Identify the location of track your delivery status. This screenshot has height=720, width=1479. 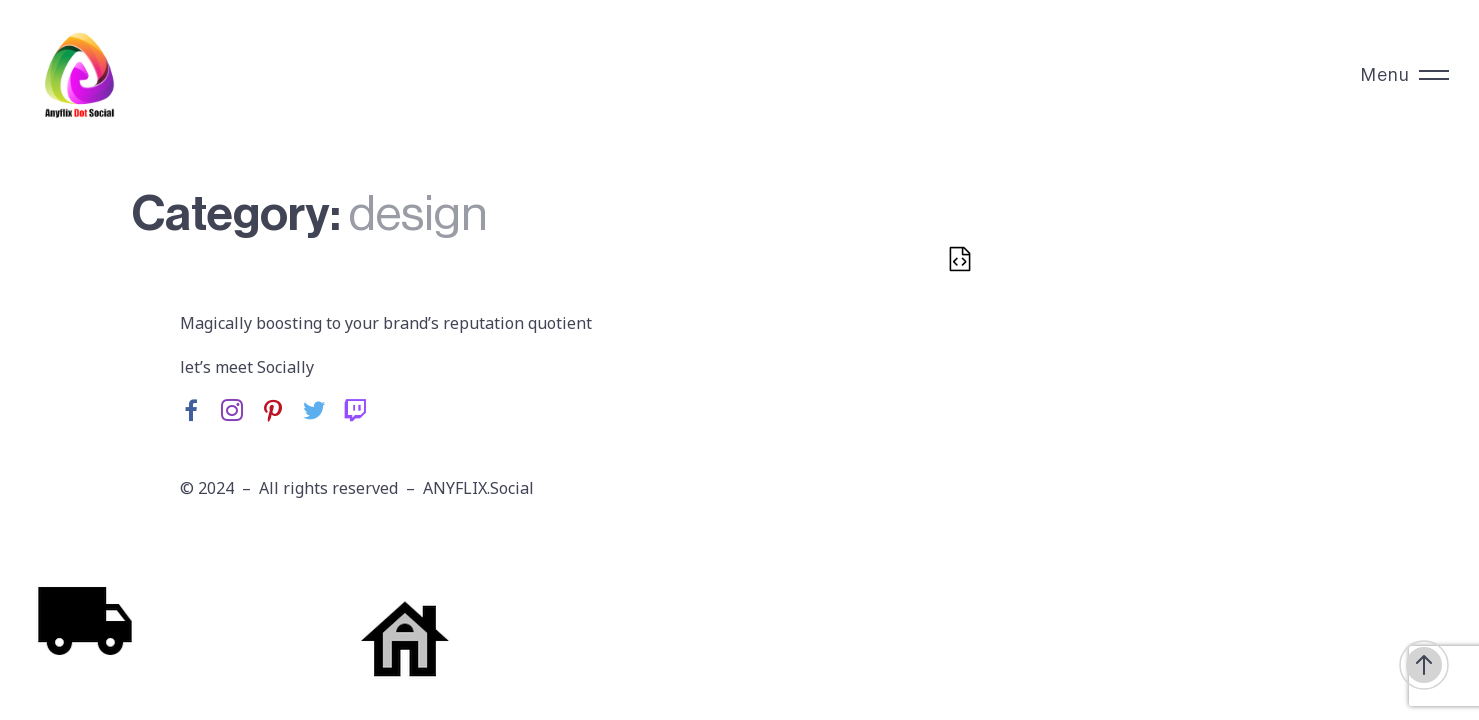
(85, 621).